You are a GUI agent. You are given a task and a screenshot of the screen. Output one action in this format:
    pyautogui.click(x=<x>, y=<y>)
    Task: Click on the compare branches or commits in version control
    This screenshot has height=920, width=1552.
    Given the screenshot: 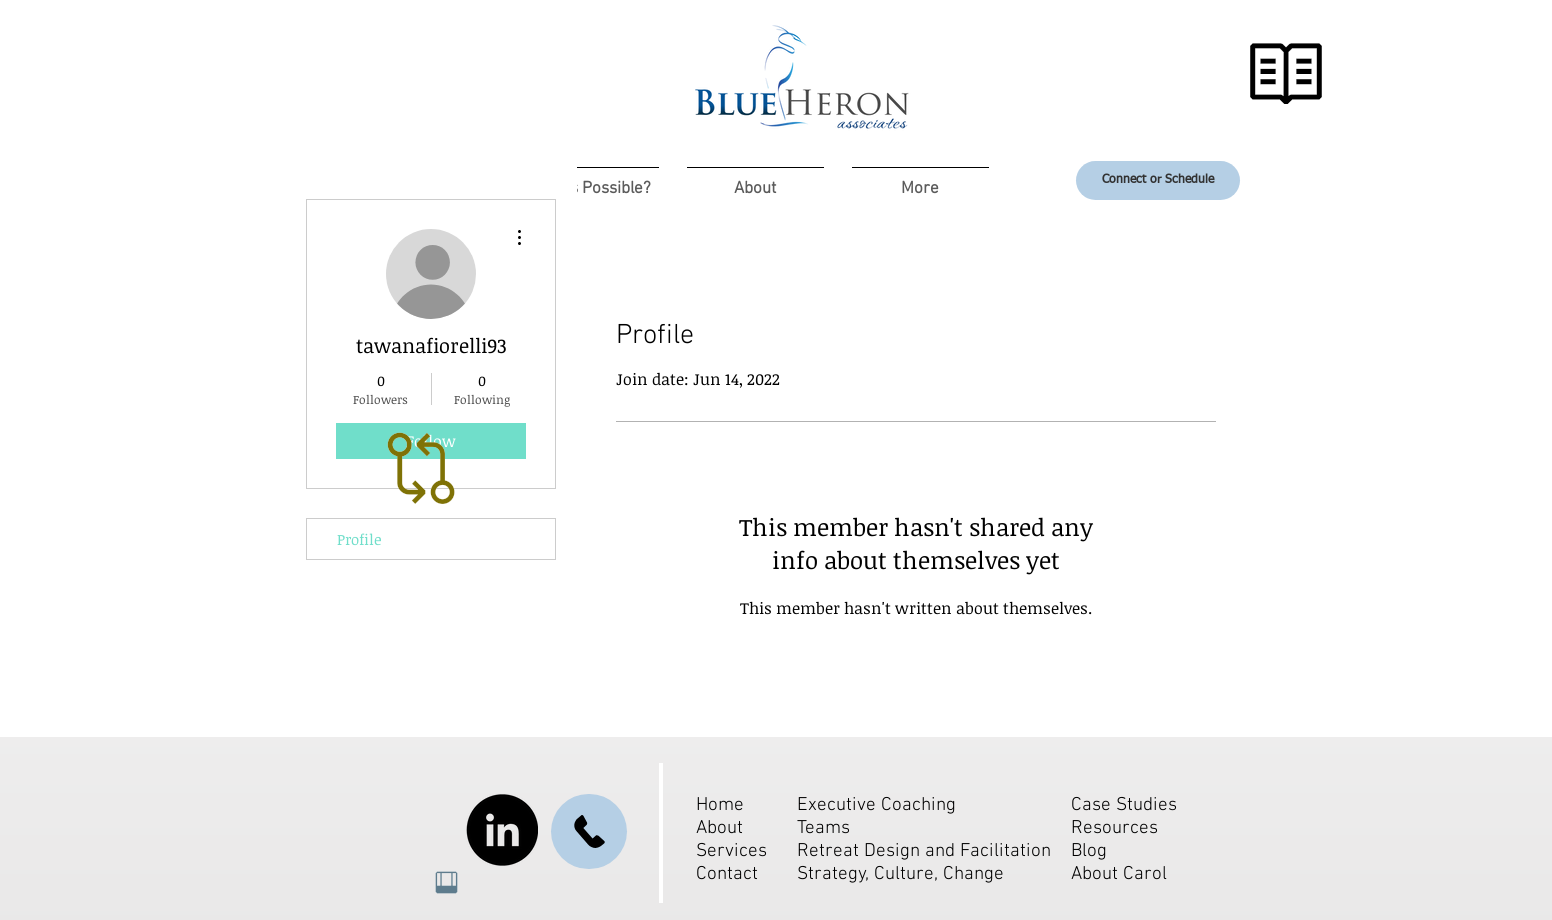 What is the action you would take?
    pyautogui.click(x=421, y=466)
    